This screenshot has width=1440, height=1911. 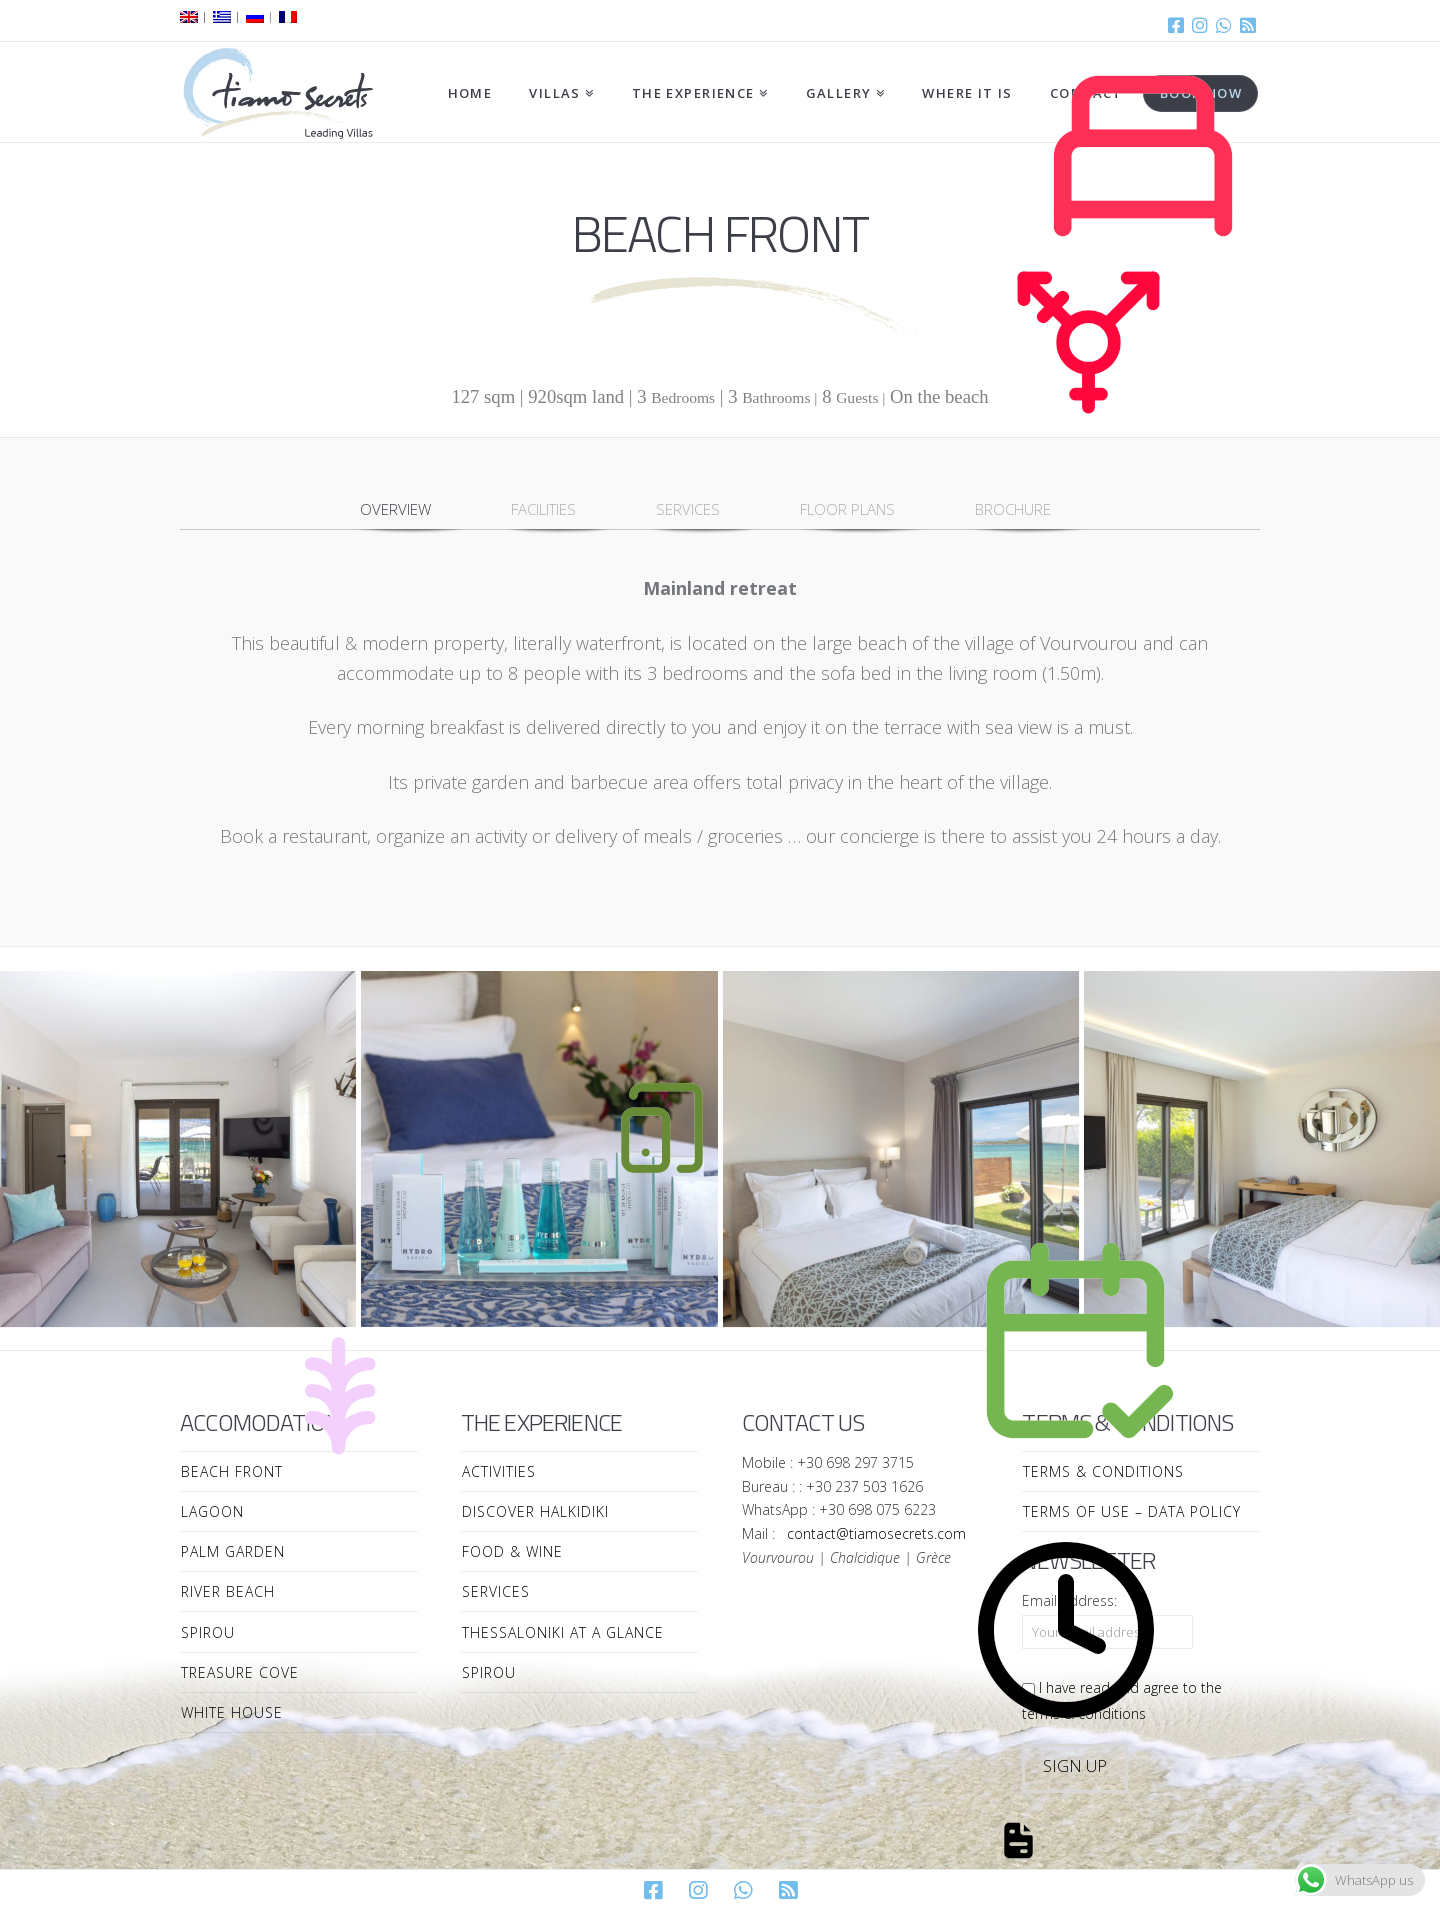 I want to click on view current time, so click(x=1066, y=1630).